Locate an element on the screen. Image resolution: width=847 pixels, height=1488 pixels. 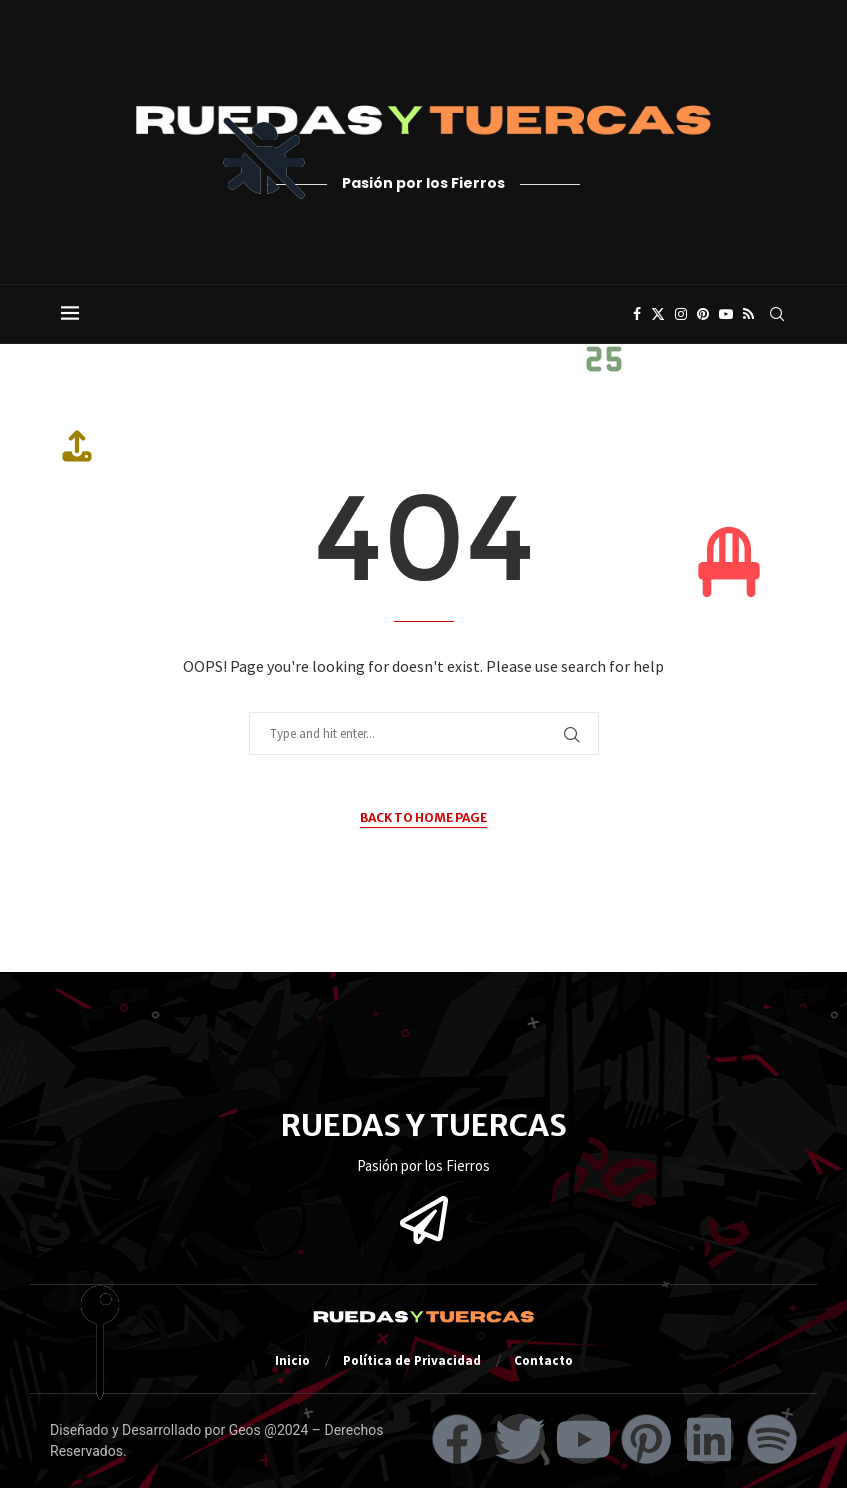
upload a file or document is located at coordinates (77, 447).